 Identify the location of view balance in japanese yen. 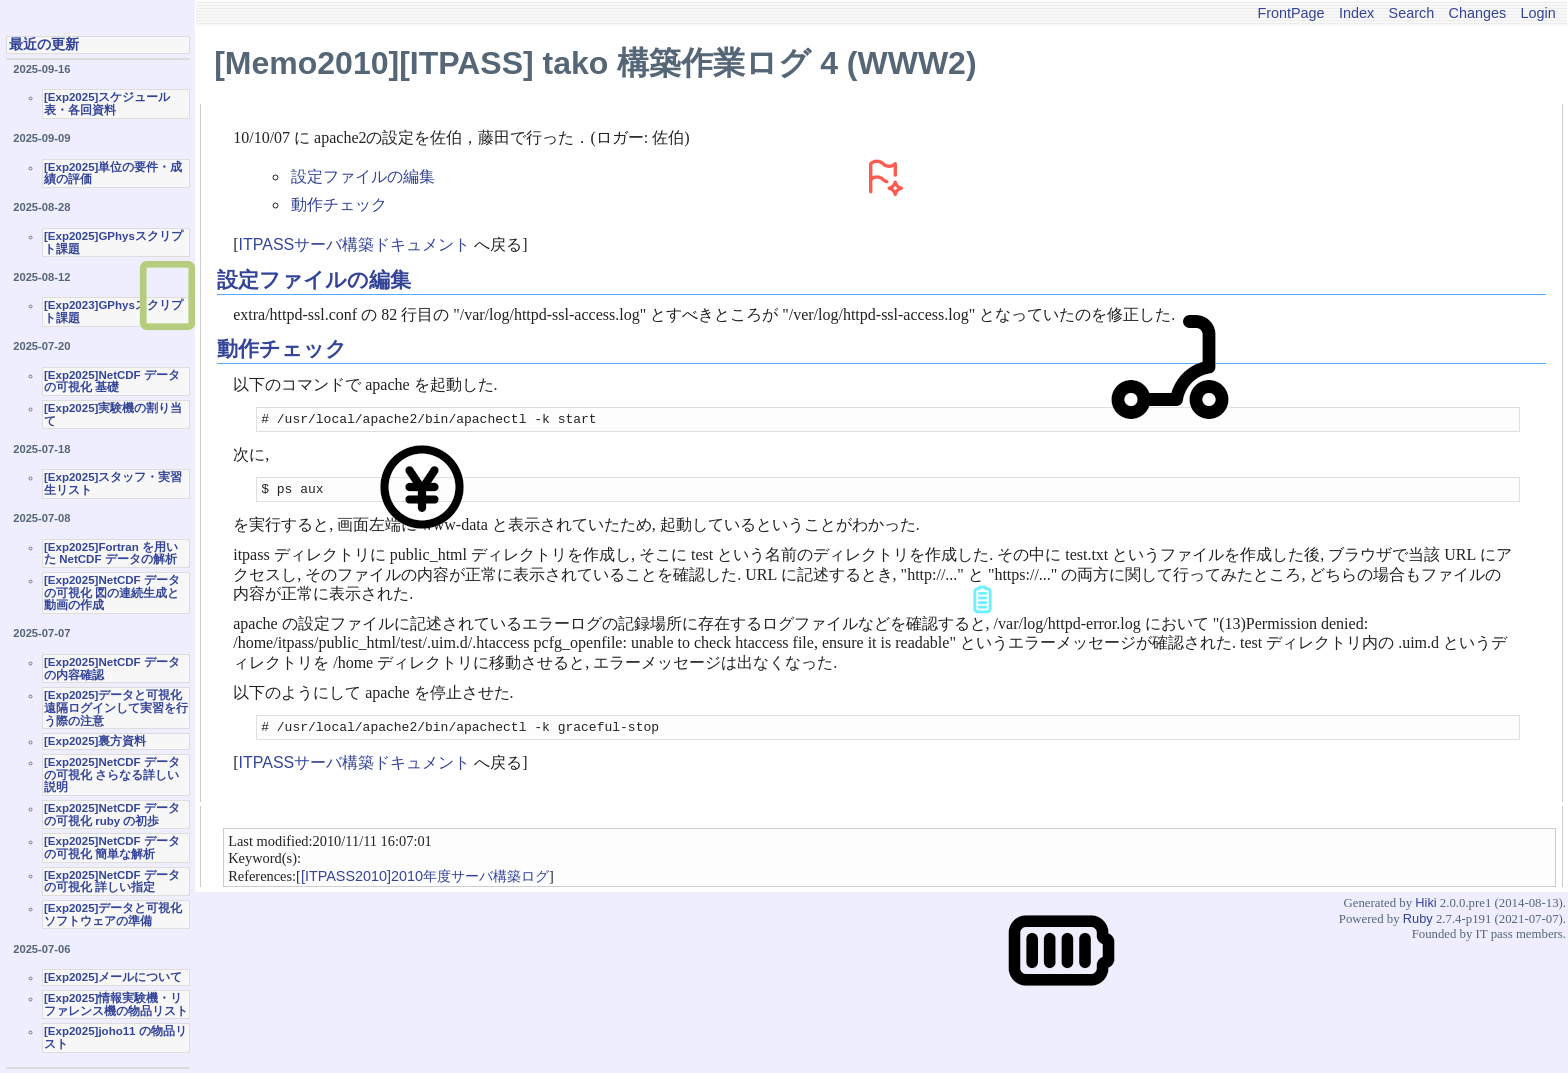
(422, 487).